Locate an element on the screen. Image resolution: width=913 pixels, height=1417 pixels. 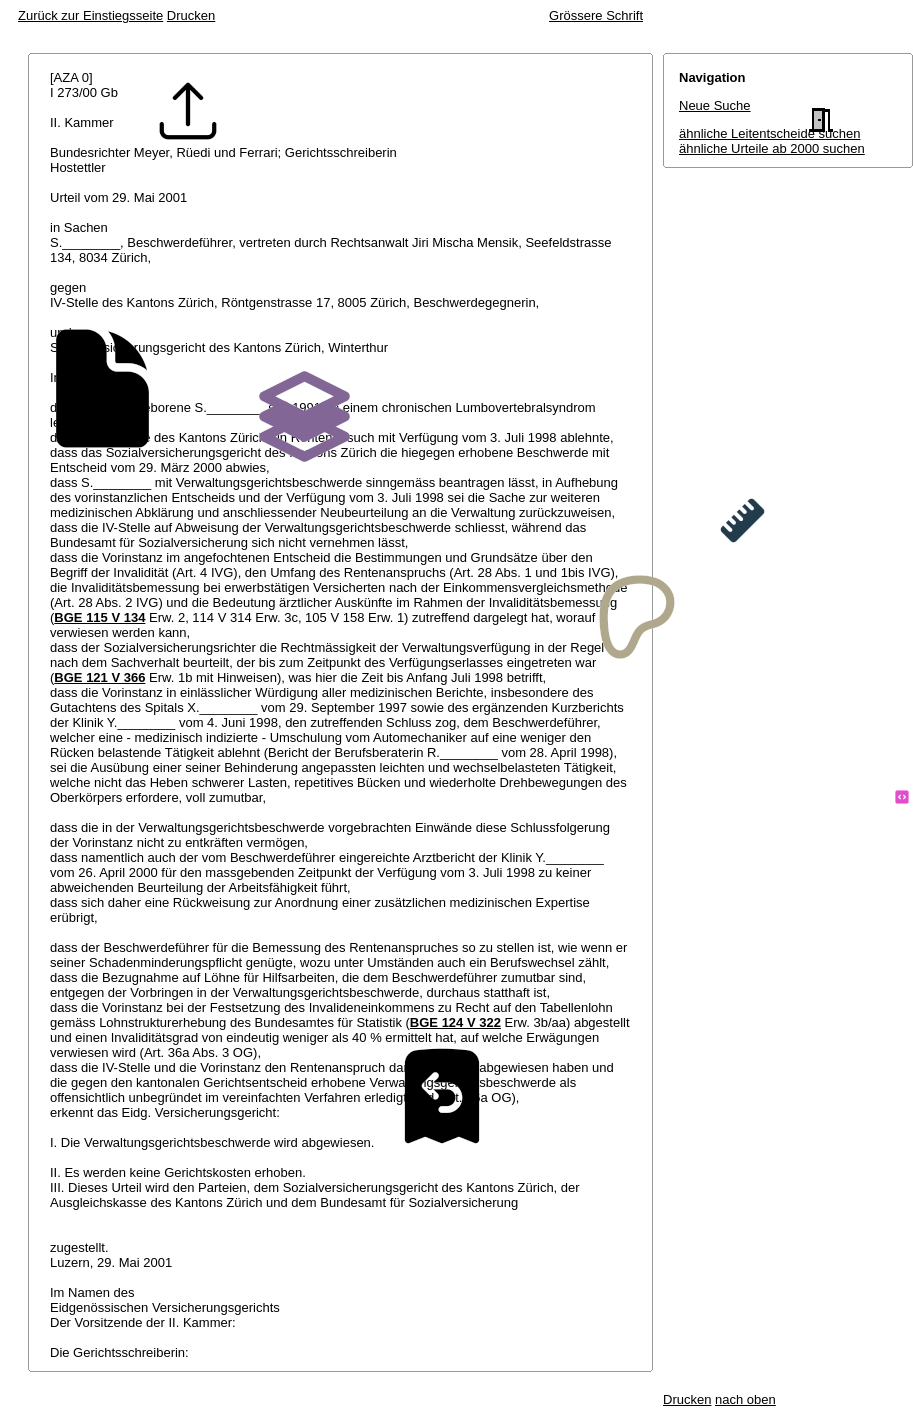
request a refund for a purchase is located at coordinates (442, 1096).